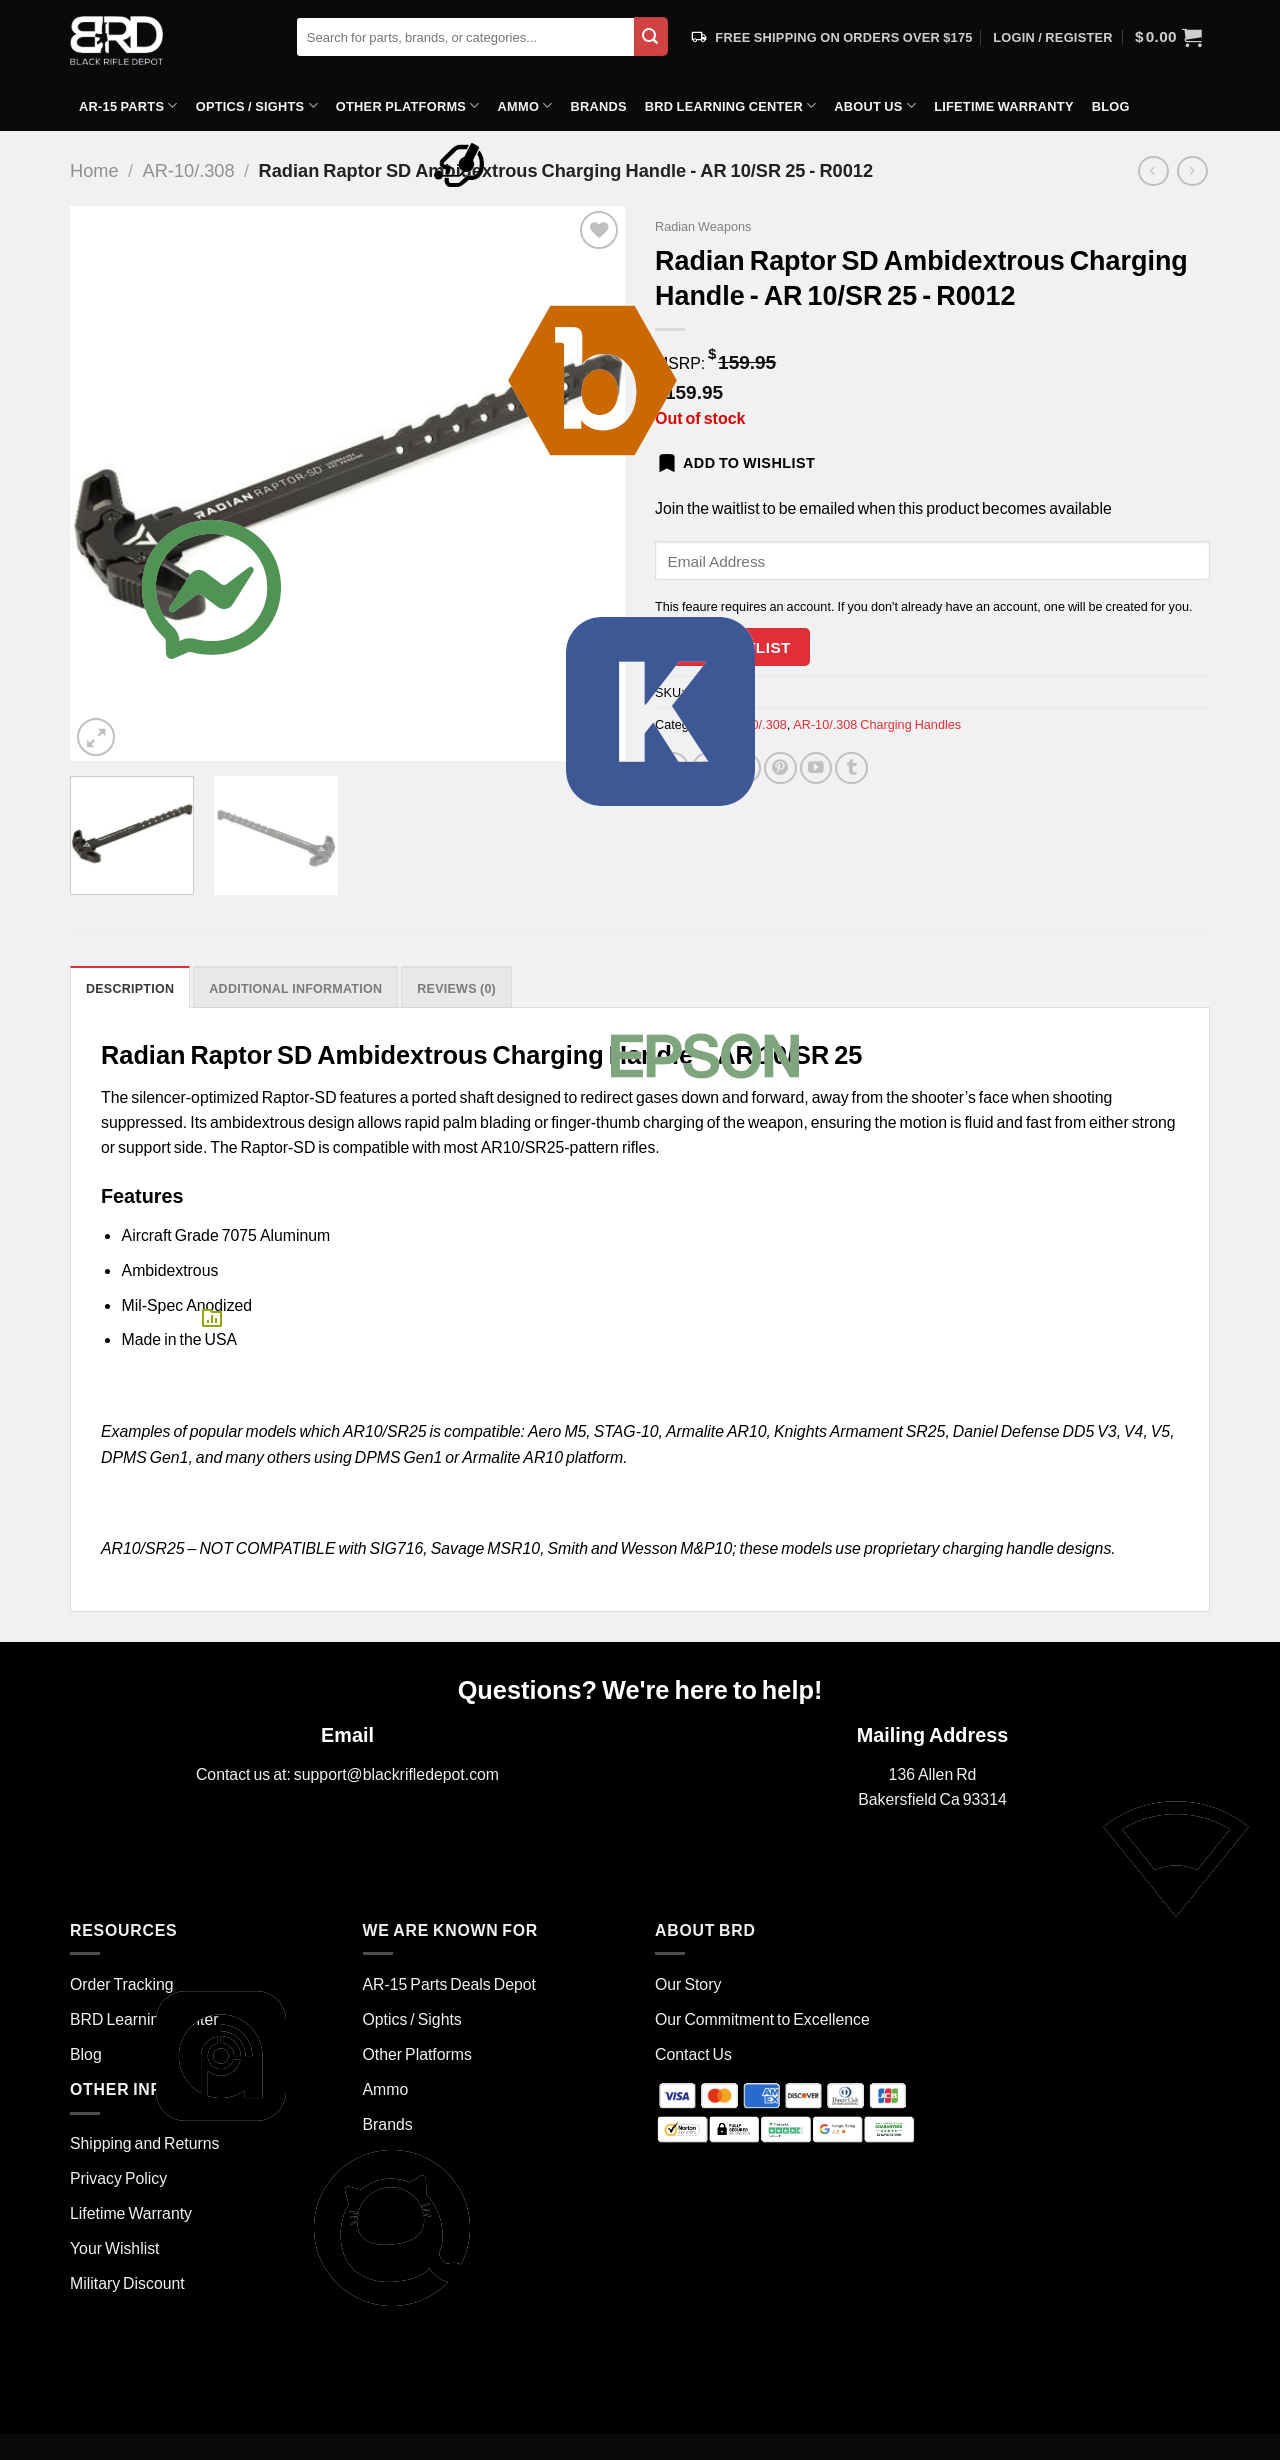 Image resolution: width=1280 pixels, height=2460 pixels. Describe the element at coordinates (221, 2056) in the screenshot. I see `open Podcast Addict app` at that location.